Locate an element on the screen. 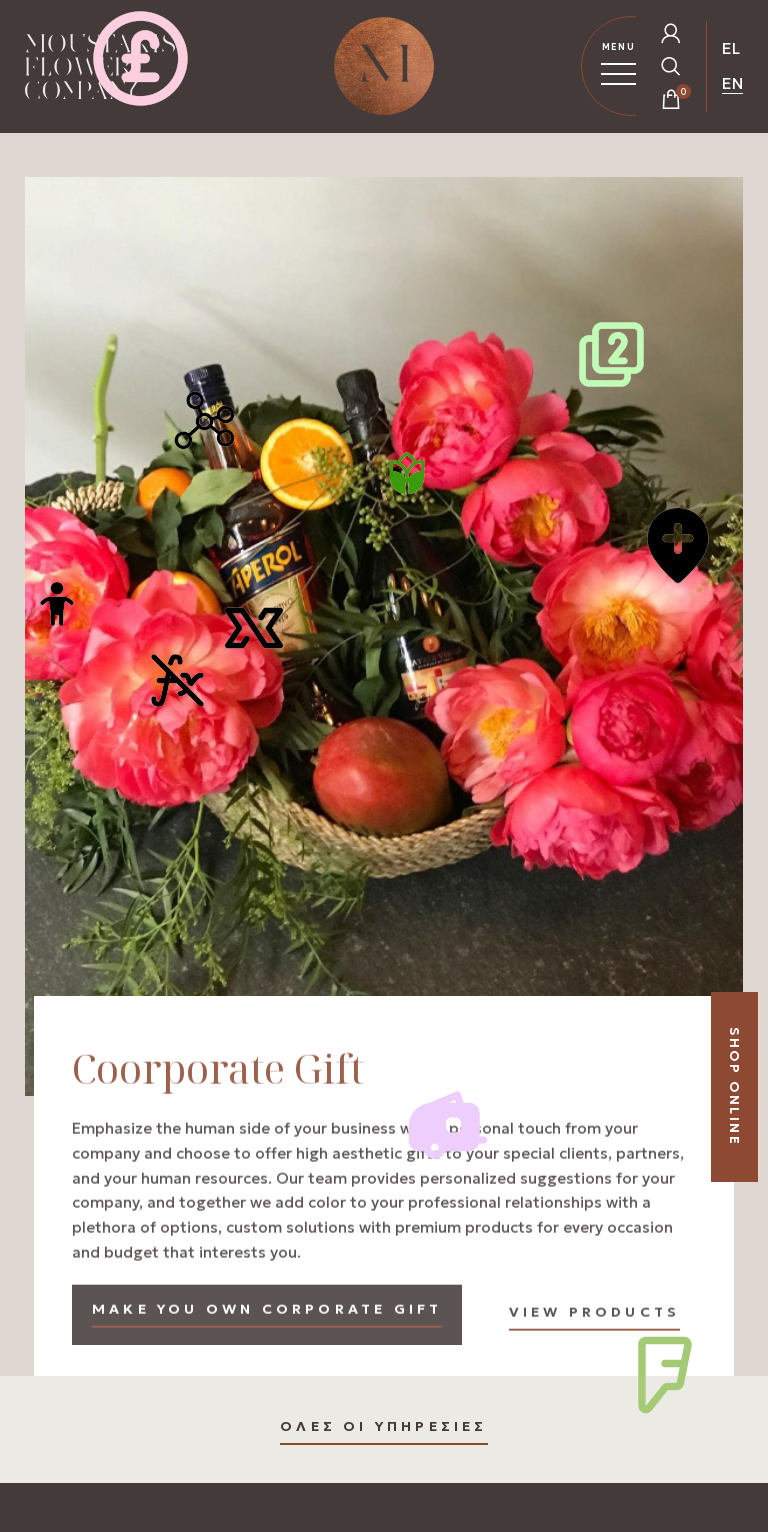 The image size is (768, 1532). add a new location pin to the map is located at coordinates (678, 546).